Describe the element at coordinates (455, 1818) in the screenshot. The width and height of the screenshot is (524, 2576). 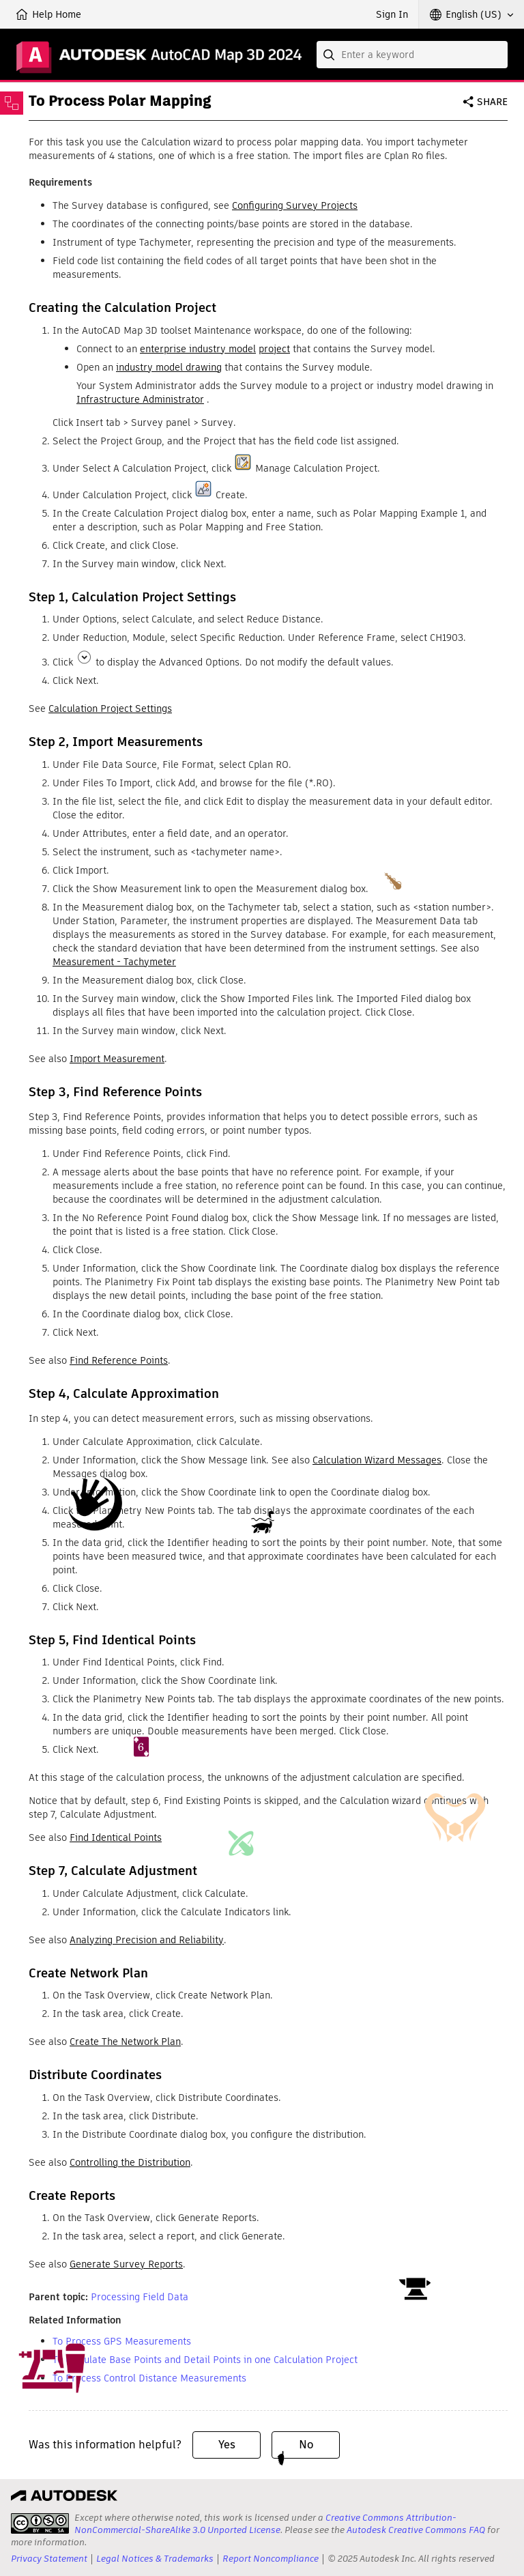
I see `view jewelry or accessories inventory` at that location.